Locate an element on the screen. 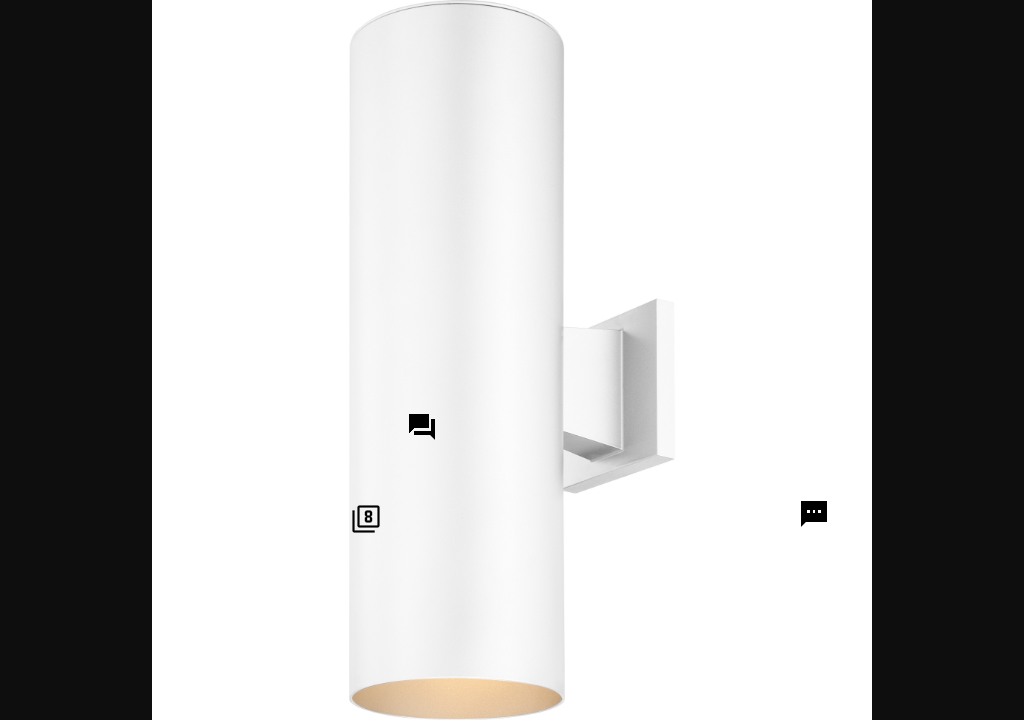 This screenshot has height=720, width=1024. open chat or messaging is located at coordinates (422, 427).